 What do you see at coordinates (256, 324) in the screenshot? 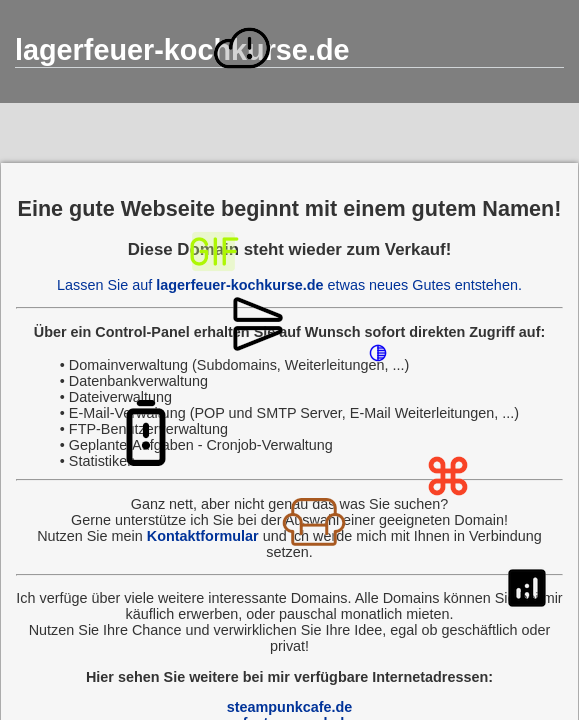
I see `flip image or content vertically` at bounding box center [256, 324].